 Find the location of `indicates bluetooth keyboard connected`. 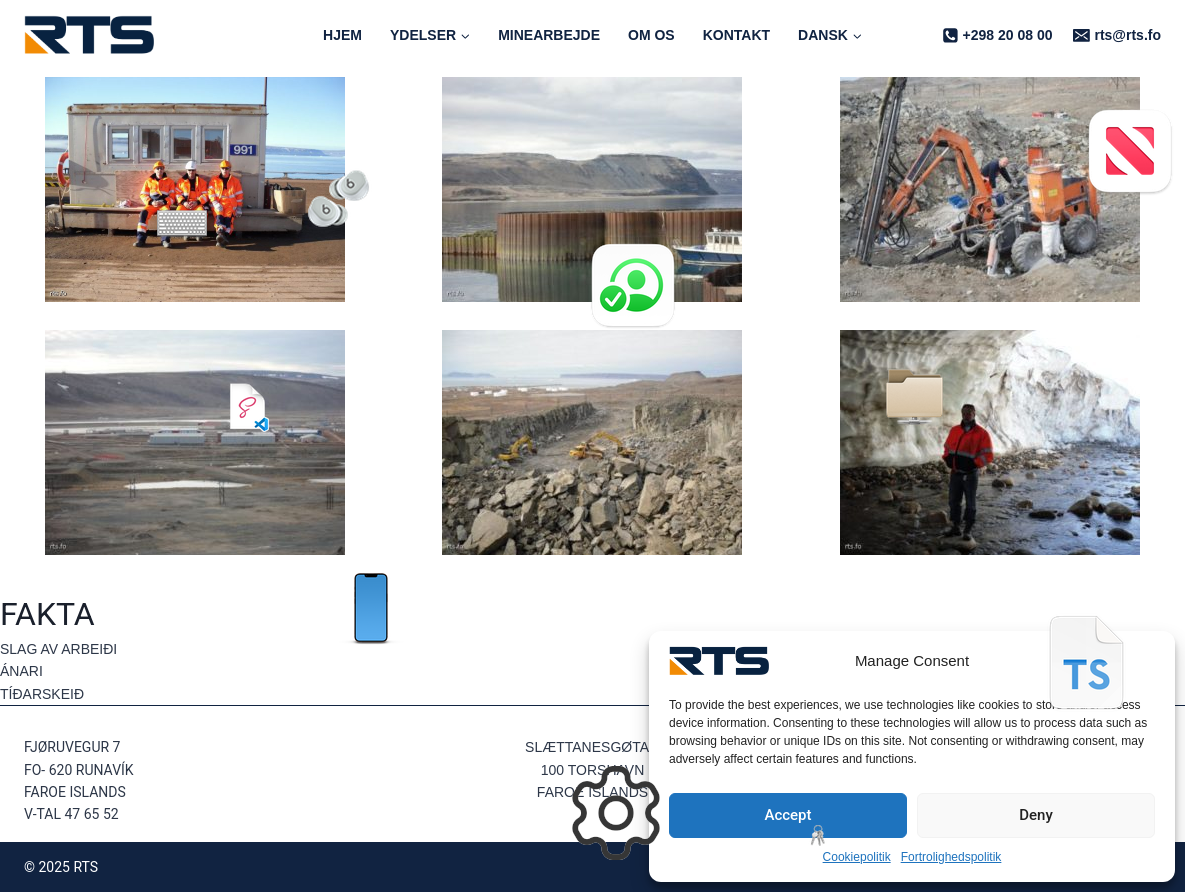

indicates bluetooth keyboard connected is located at coordinates (182, 223).